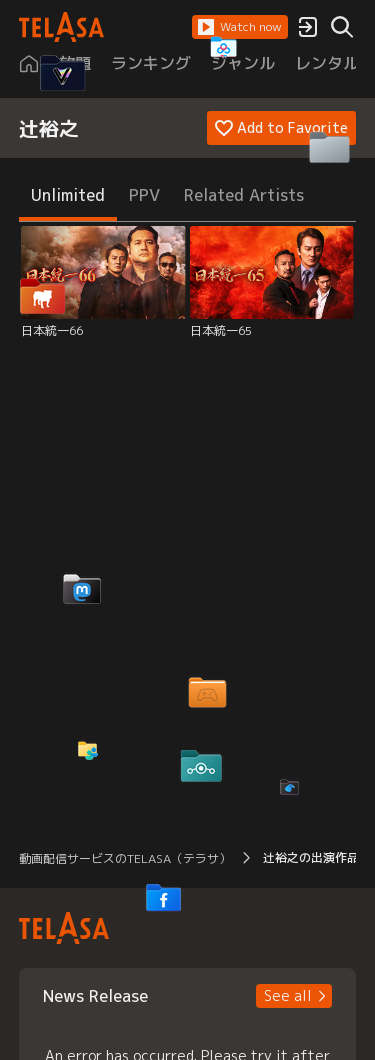 This screenshot has height=1060, width=375. What do you see at coordinates (223, 47) in the screenshot?
I see `open Baidu Netdisk cloud storage folder` at bounding box center [223, 47].